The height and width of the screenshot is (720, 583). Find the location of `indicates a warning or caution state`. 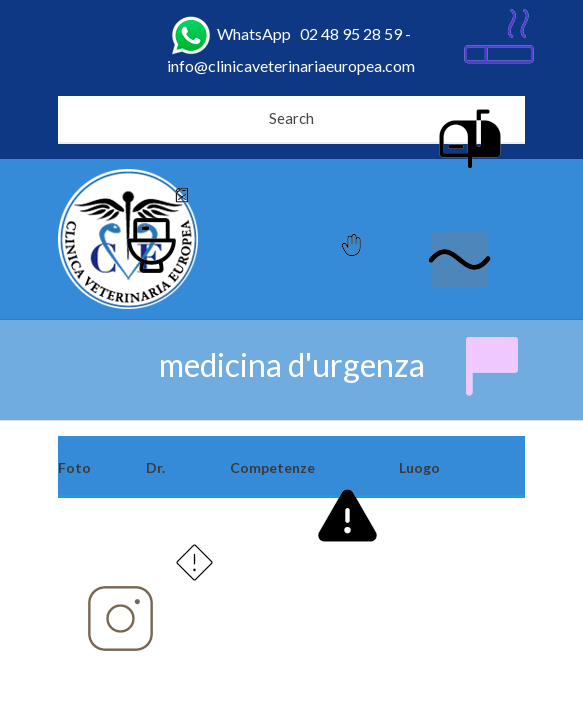

indicates a warning or caution state is located at coordinates (194, 562).